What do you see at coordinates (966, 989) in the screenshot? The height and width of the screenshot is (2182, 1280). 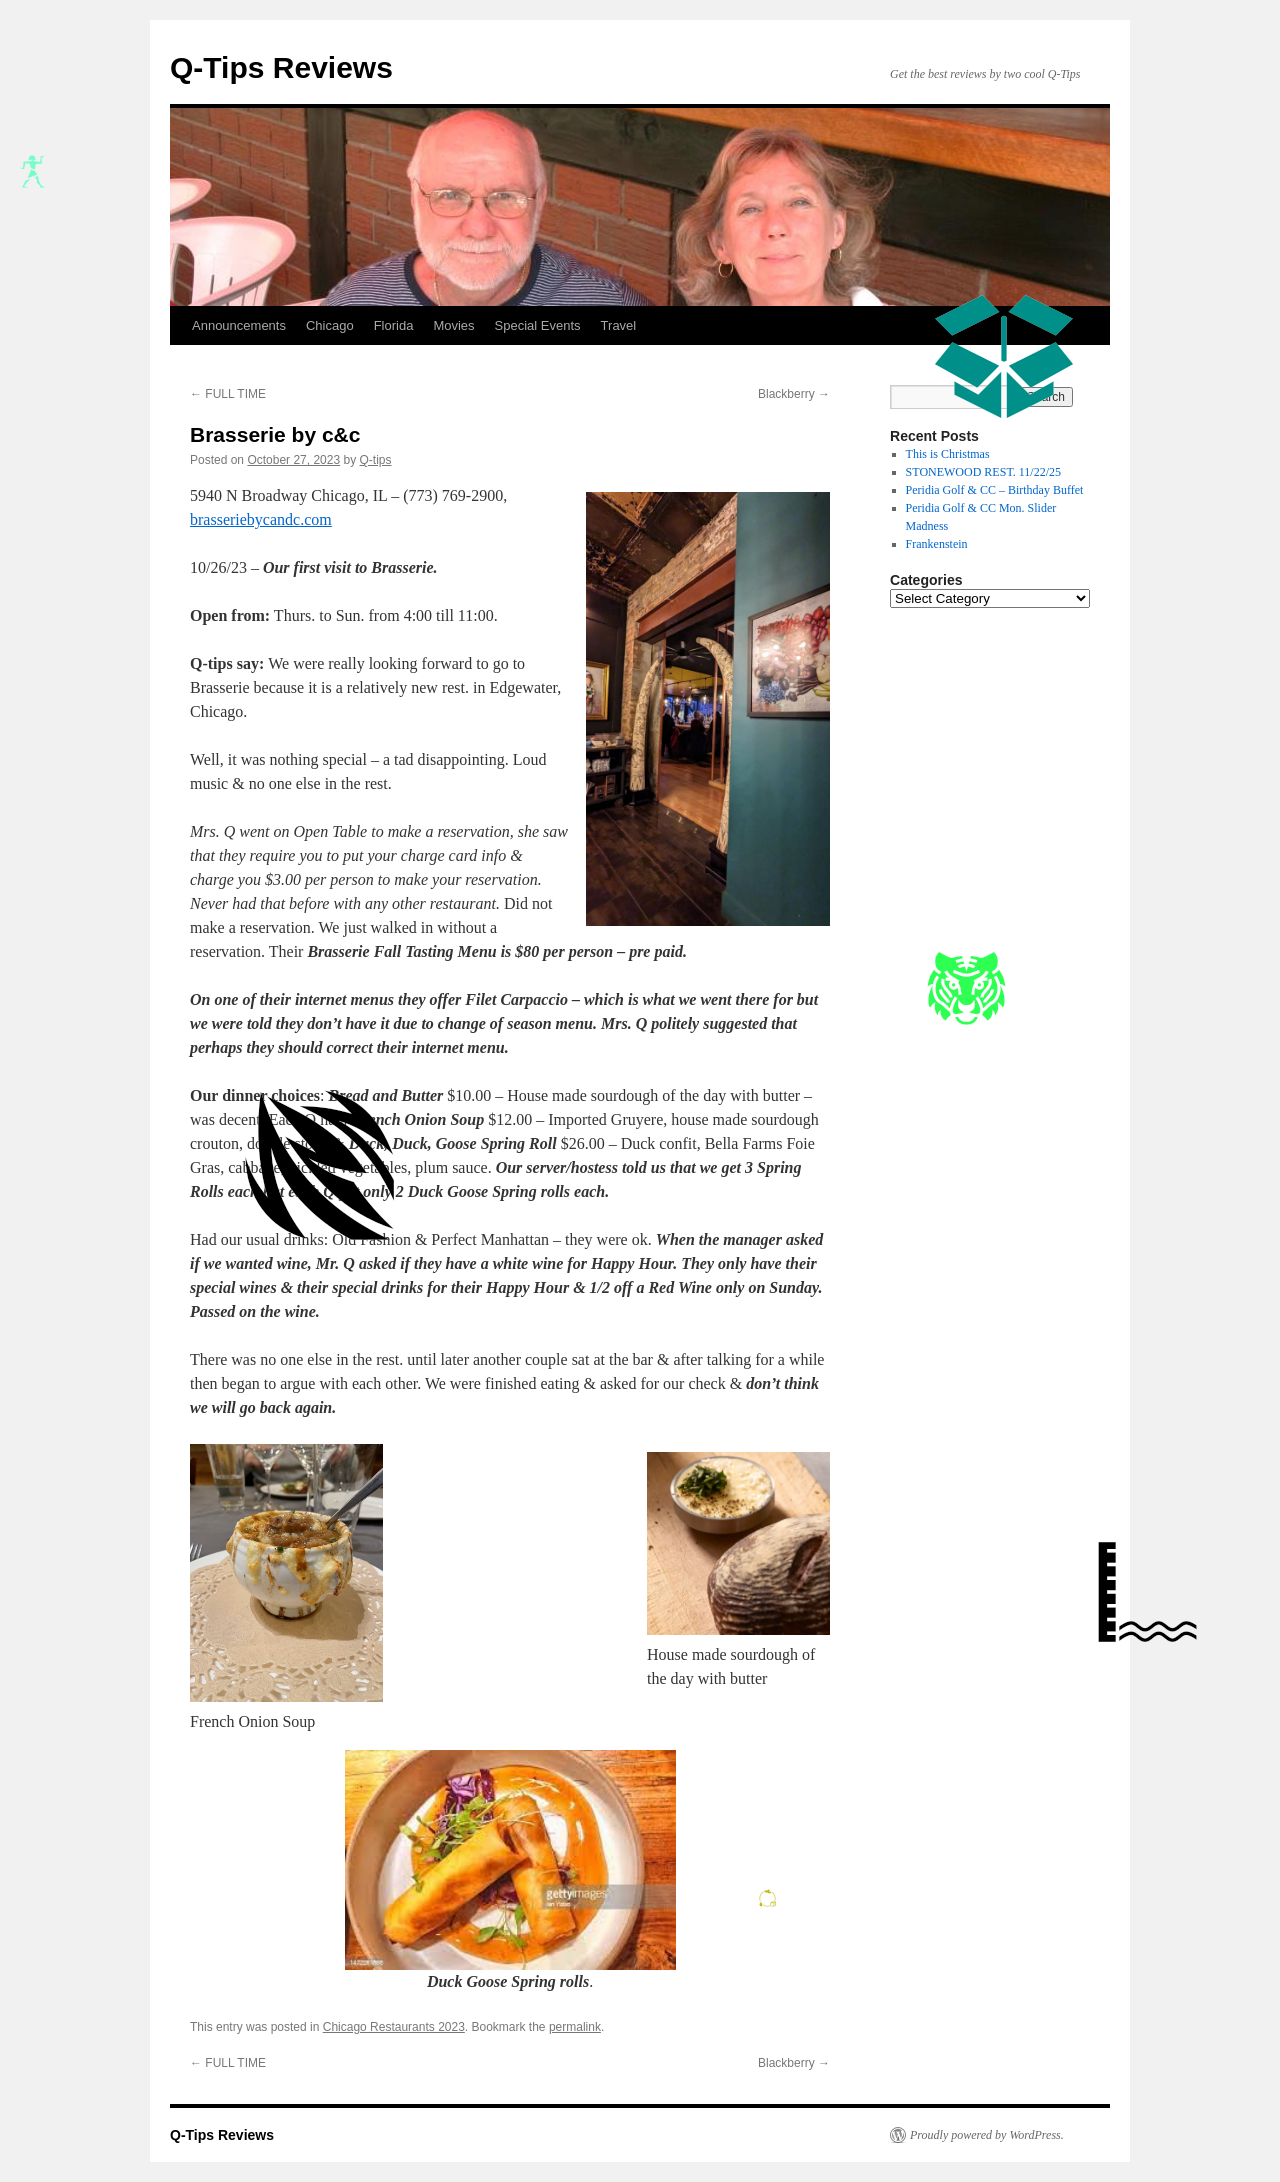 I see `select tiger character or avatar` at bounding box center [966, 989].